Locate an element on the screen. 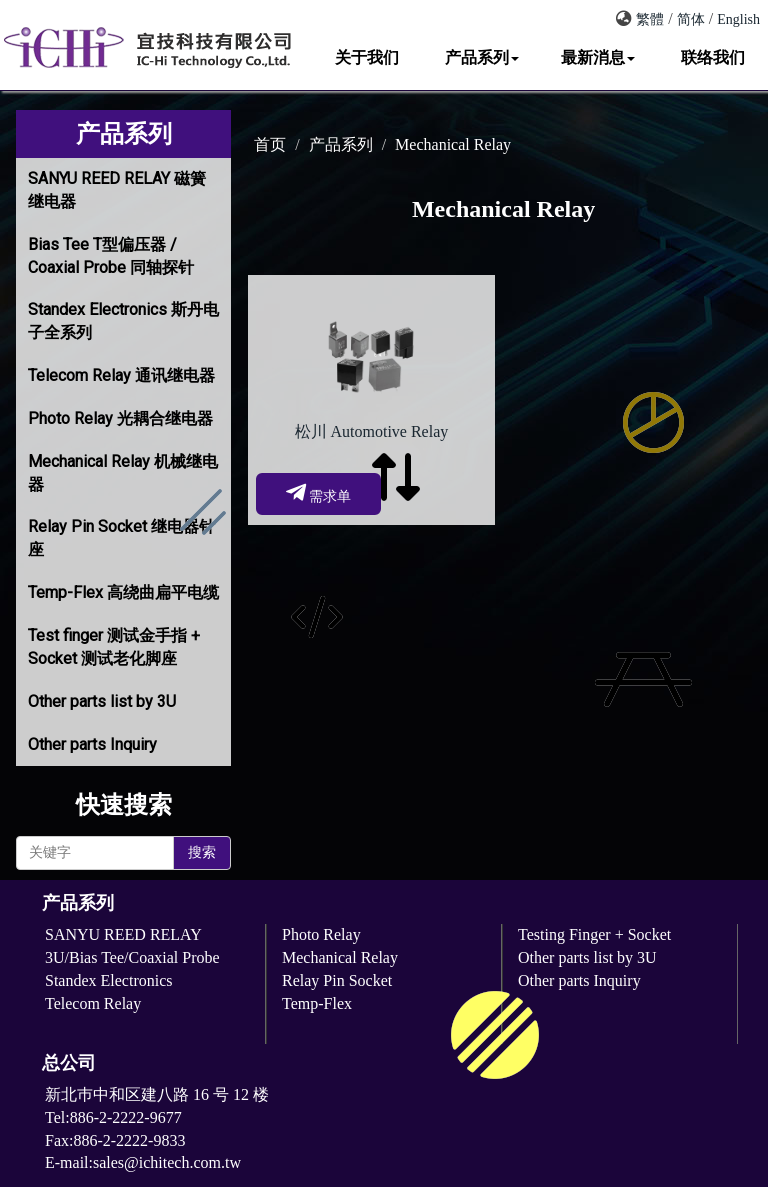 The width and height of the screenshot is (768, 1187). view analytics or statistics breakdown is located at coordinates (653, 422).